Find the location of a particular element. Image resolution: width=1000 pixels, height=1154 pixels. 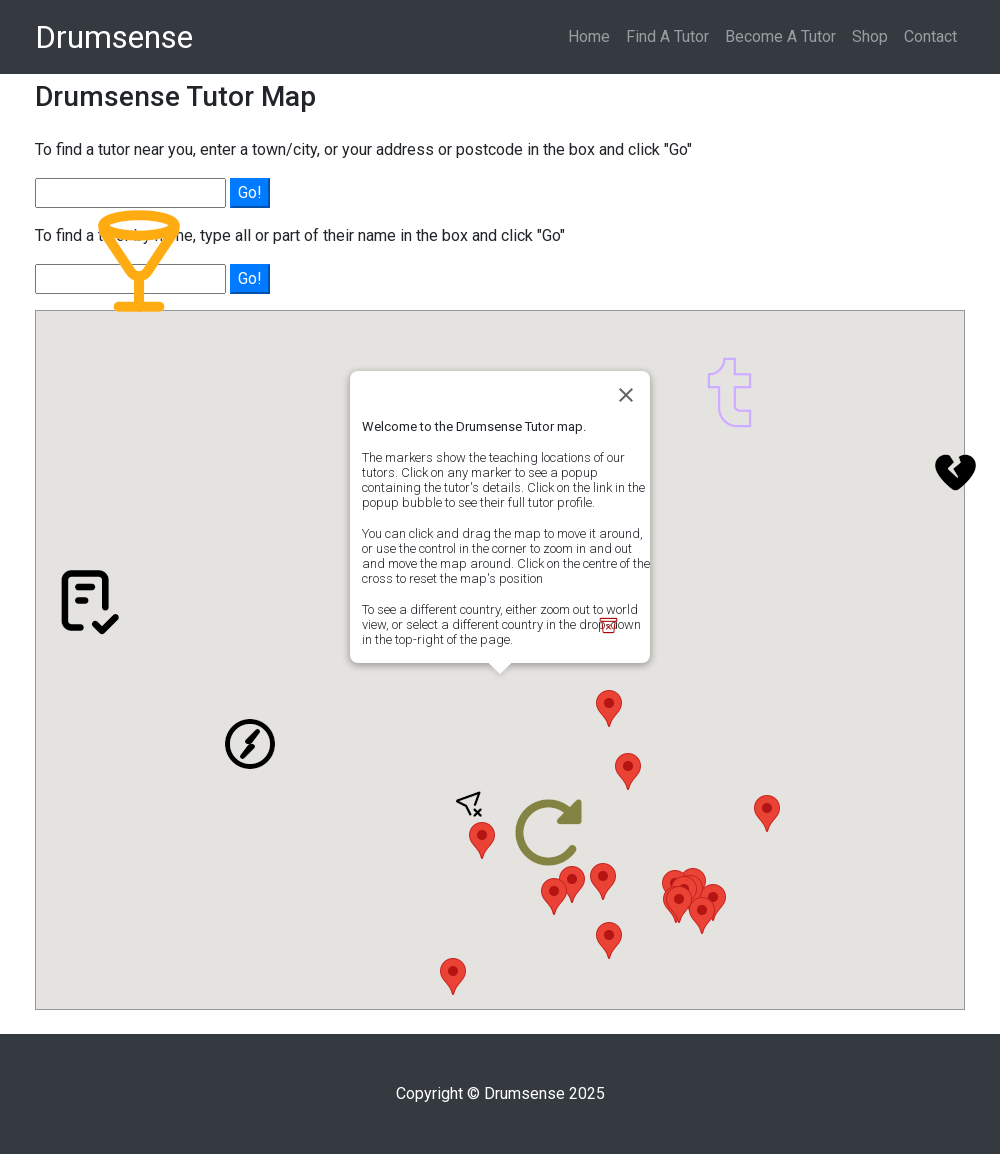

view bar or cocktail menu is located at coordinates (139, 261).